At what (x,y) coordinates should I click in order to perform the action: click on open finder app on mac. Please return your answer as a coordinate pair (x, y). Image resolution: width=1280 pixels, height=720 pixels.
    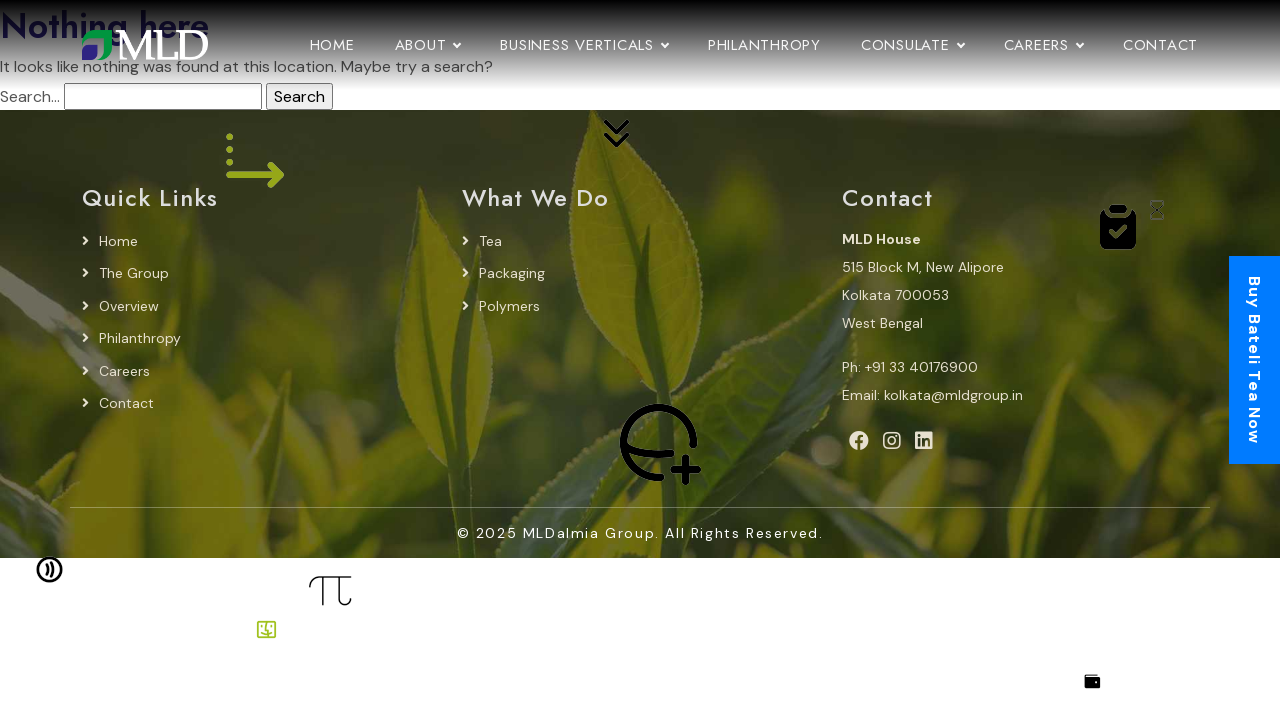
    Looking at the image, I should click on (266, 629).